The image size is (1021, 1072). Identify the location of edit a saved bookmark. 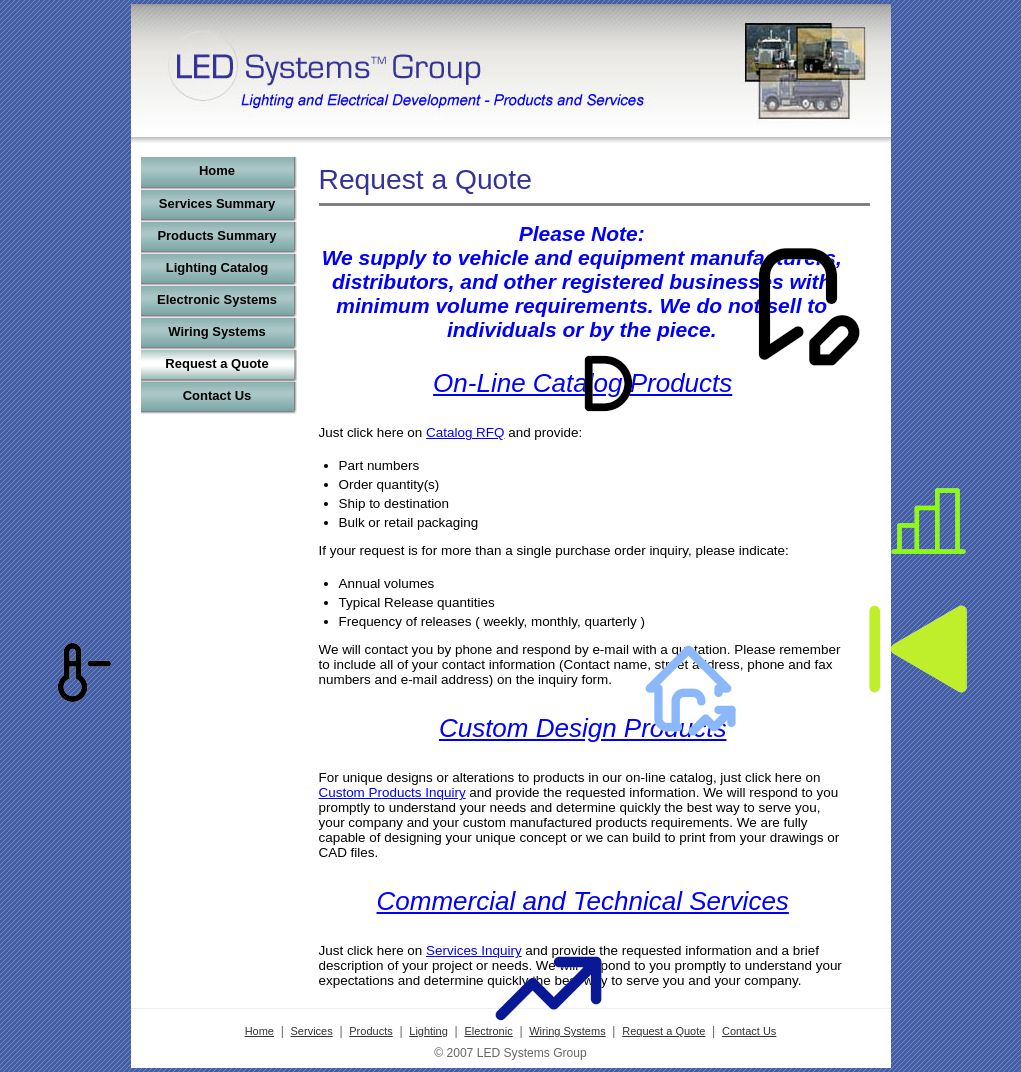
(798, 304).